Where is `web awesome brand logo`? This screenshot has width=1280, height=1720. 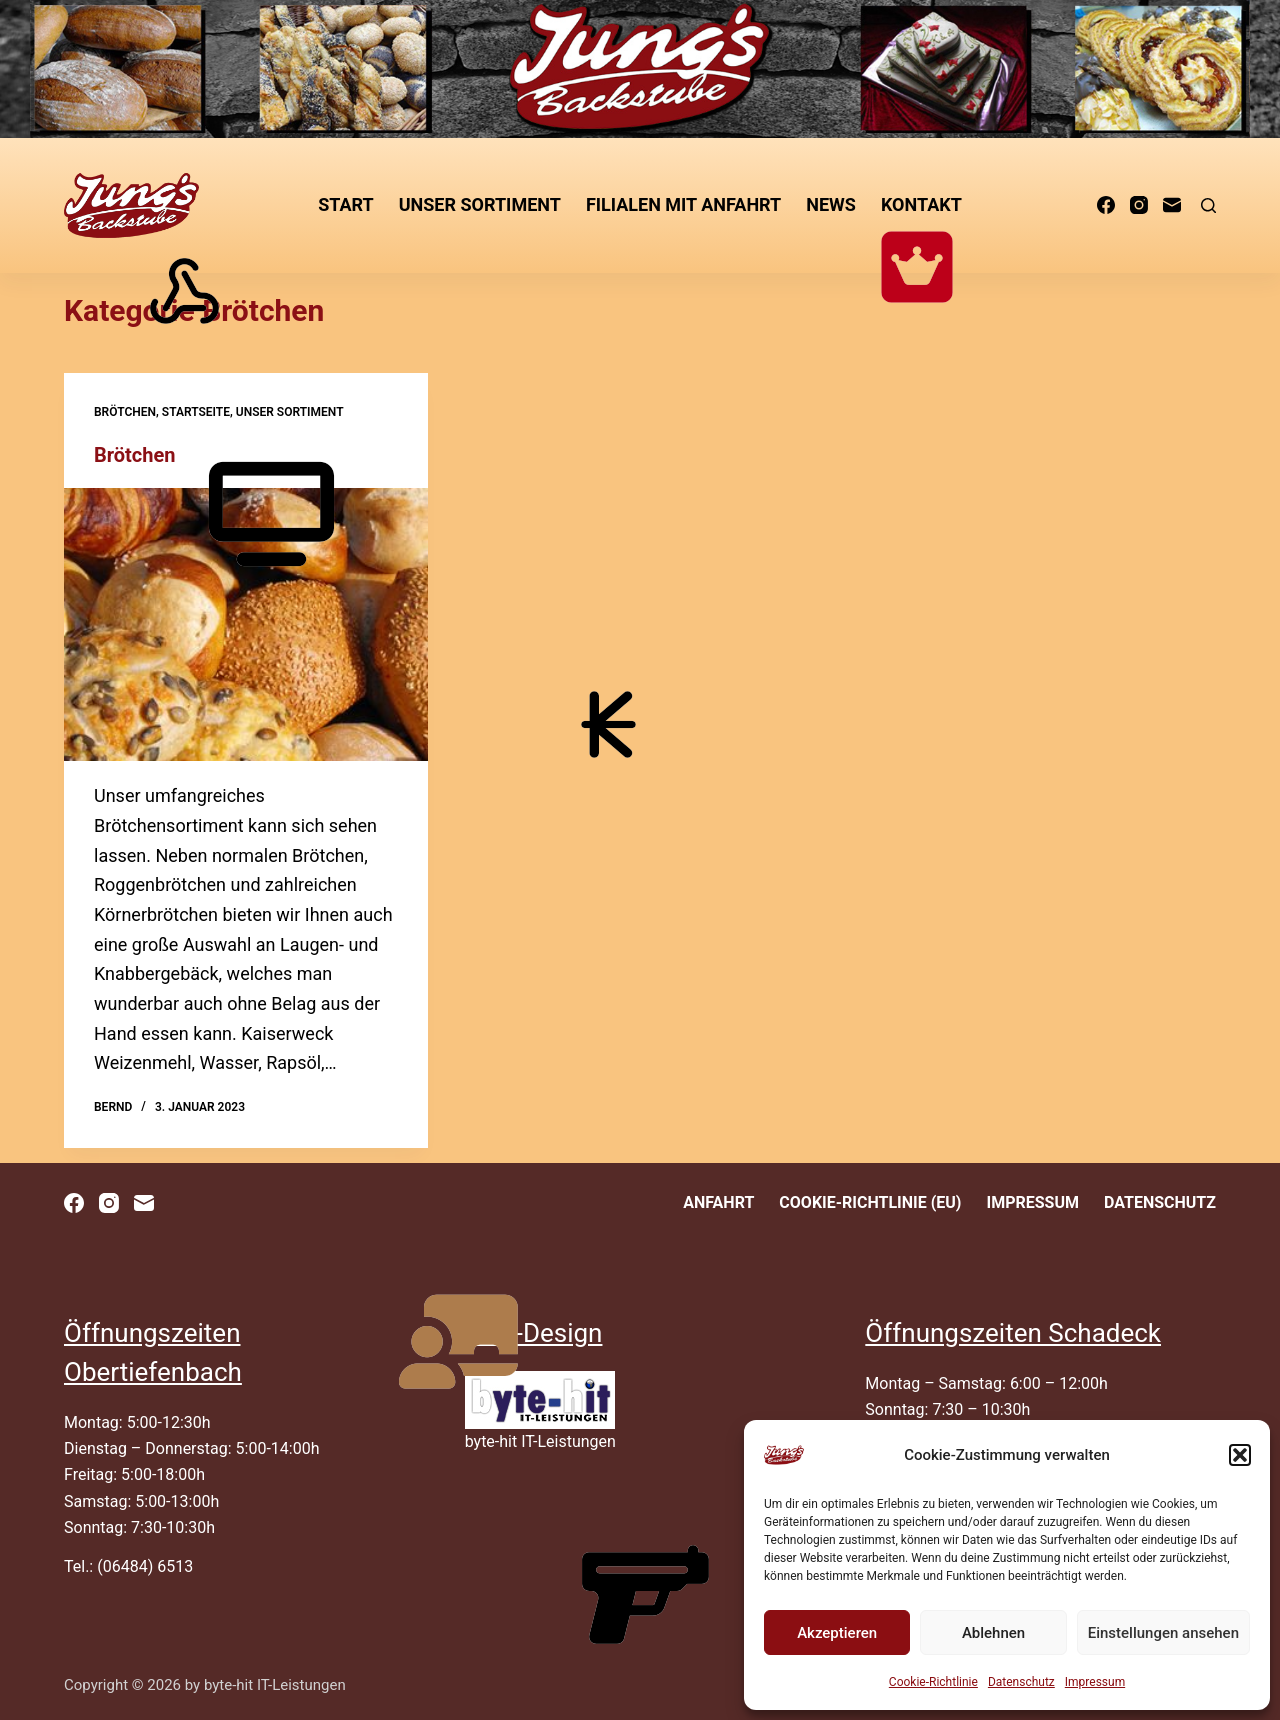
web awesome brand logo is located at coordinates (917, 267).